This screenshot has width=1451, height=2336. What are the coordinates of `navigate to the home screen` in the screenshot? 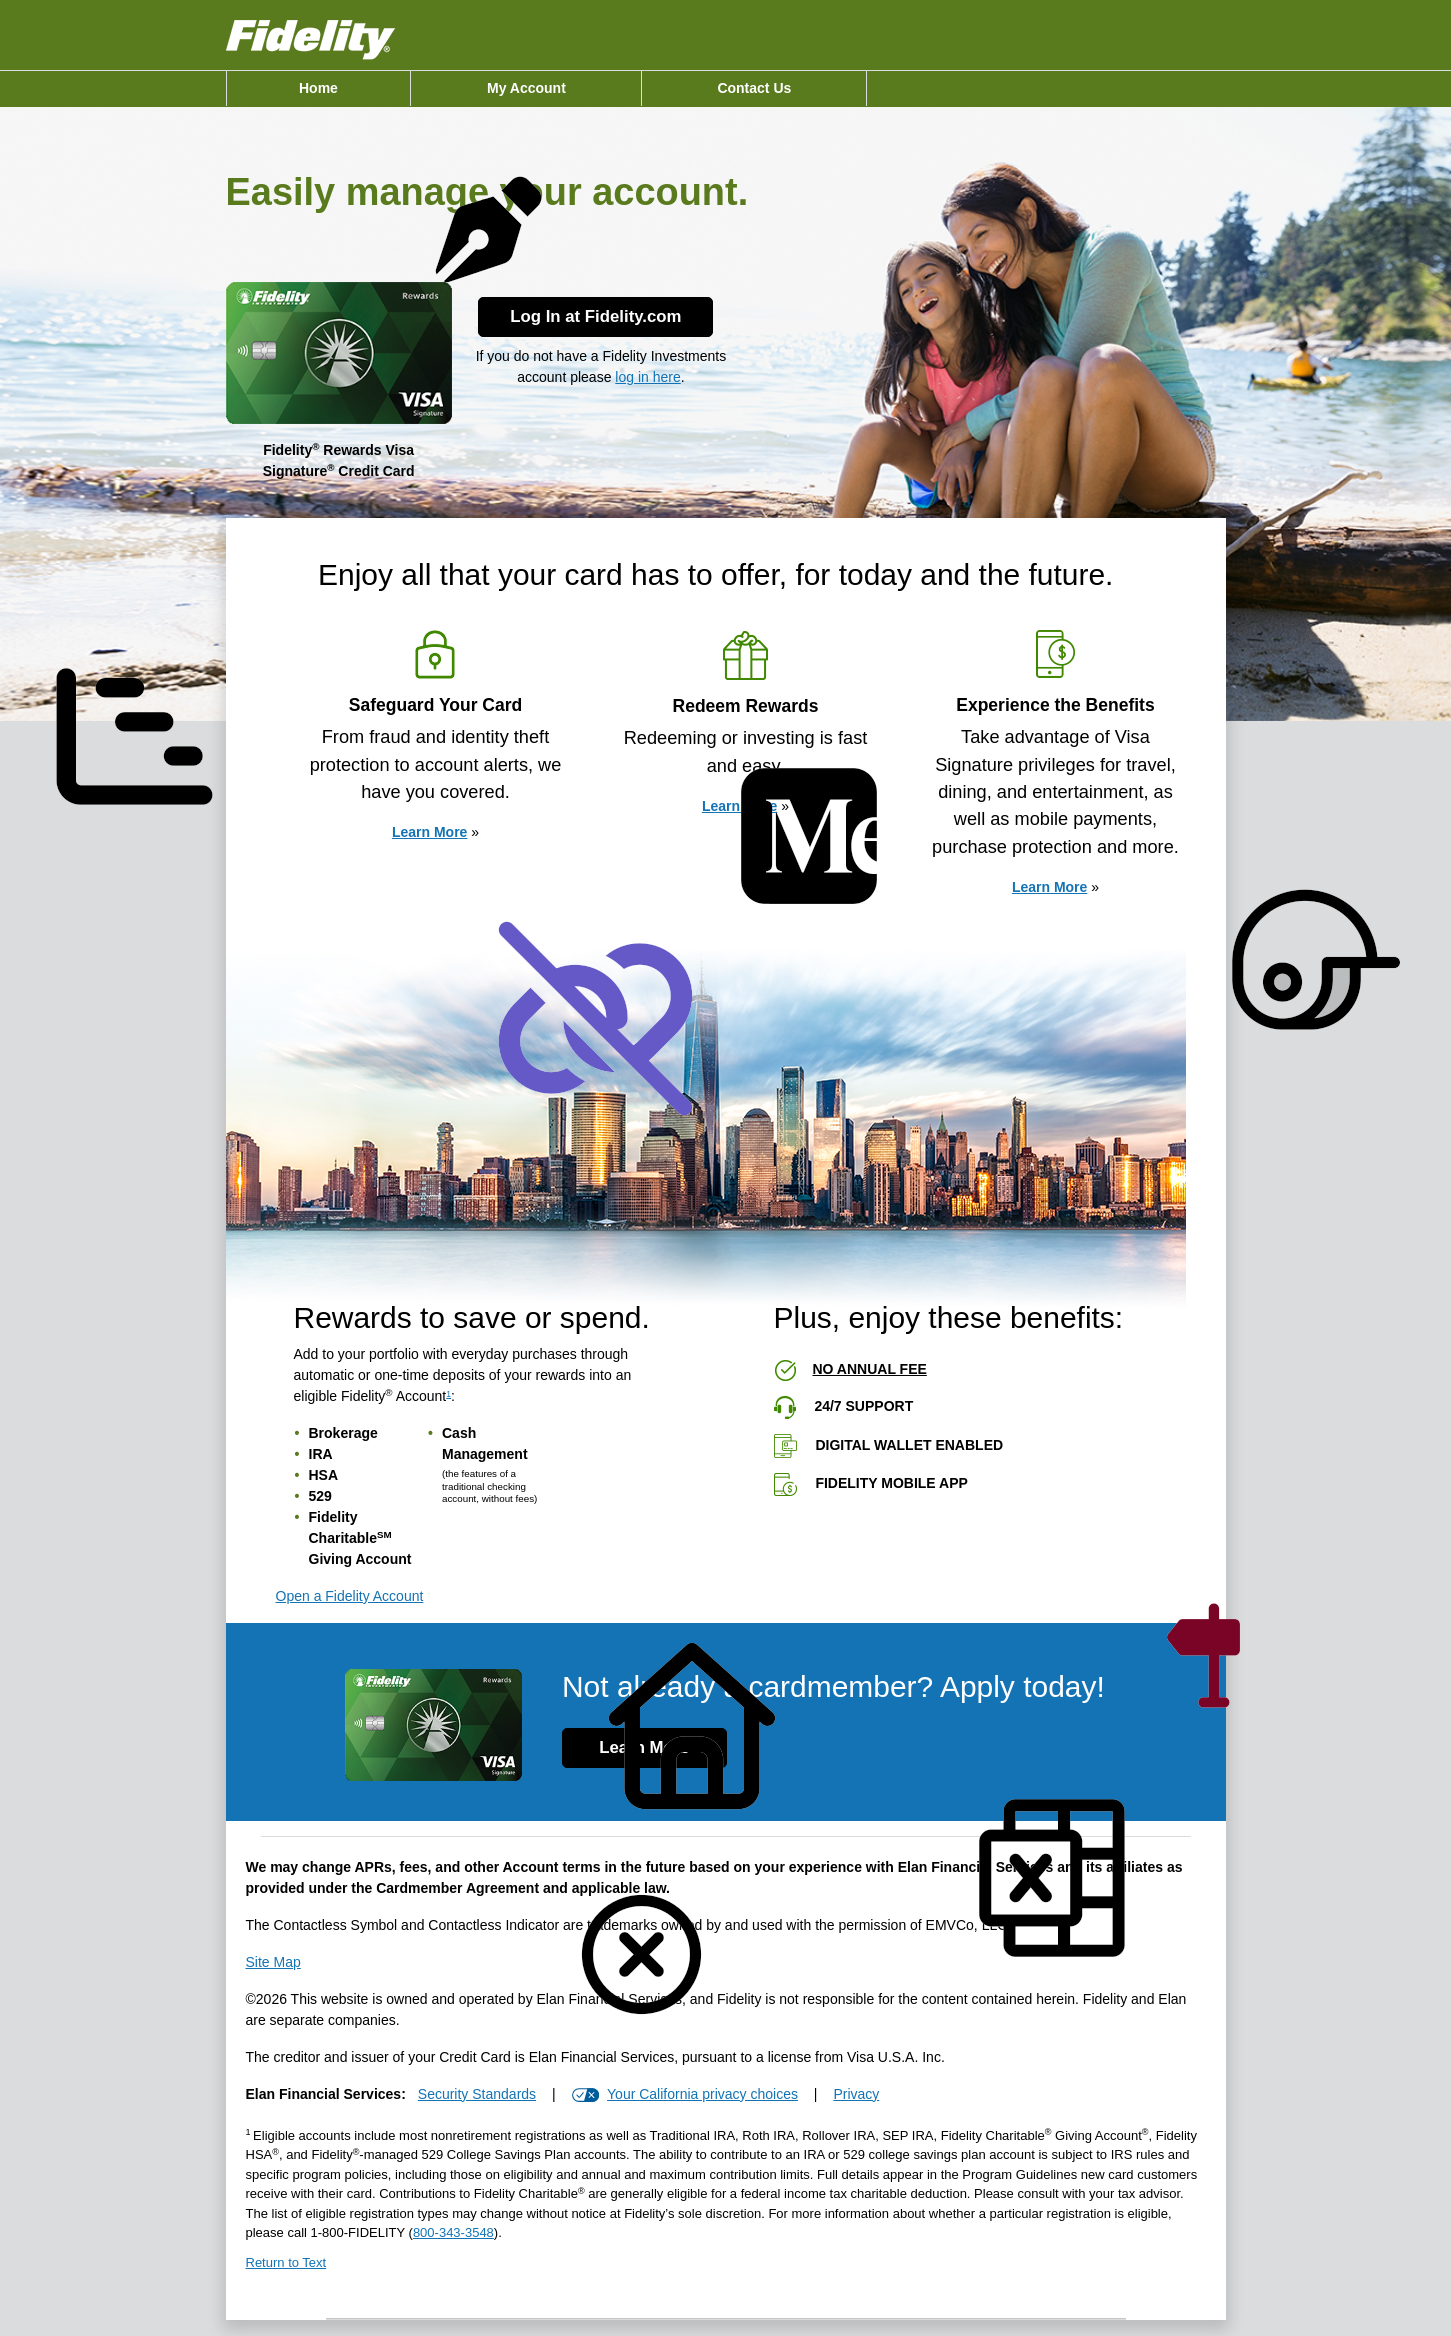 It's located at (692, 1726).